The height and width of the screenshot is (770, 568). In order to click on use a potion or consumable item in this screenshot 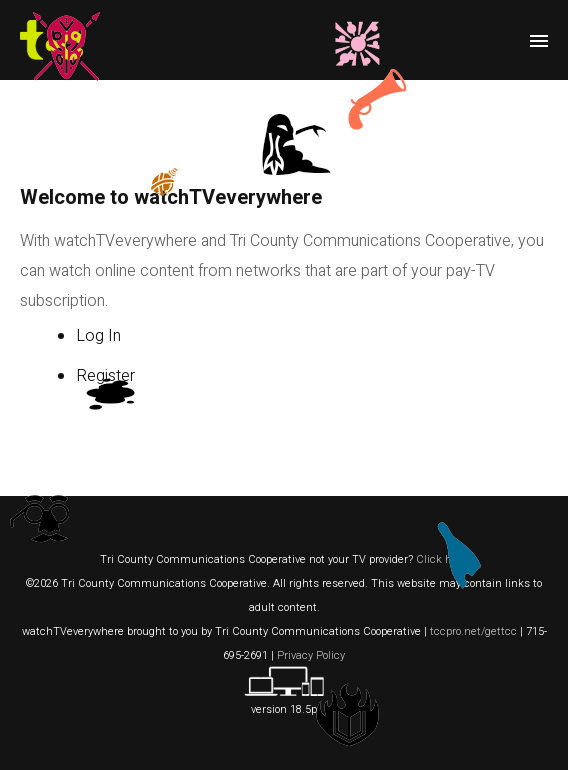, I will do `click(164, 181)`.